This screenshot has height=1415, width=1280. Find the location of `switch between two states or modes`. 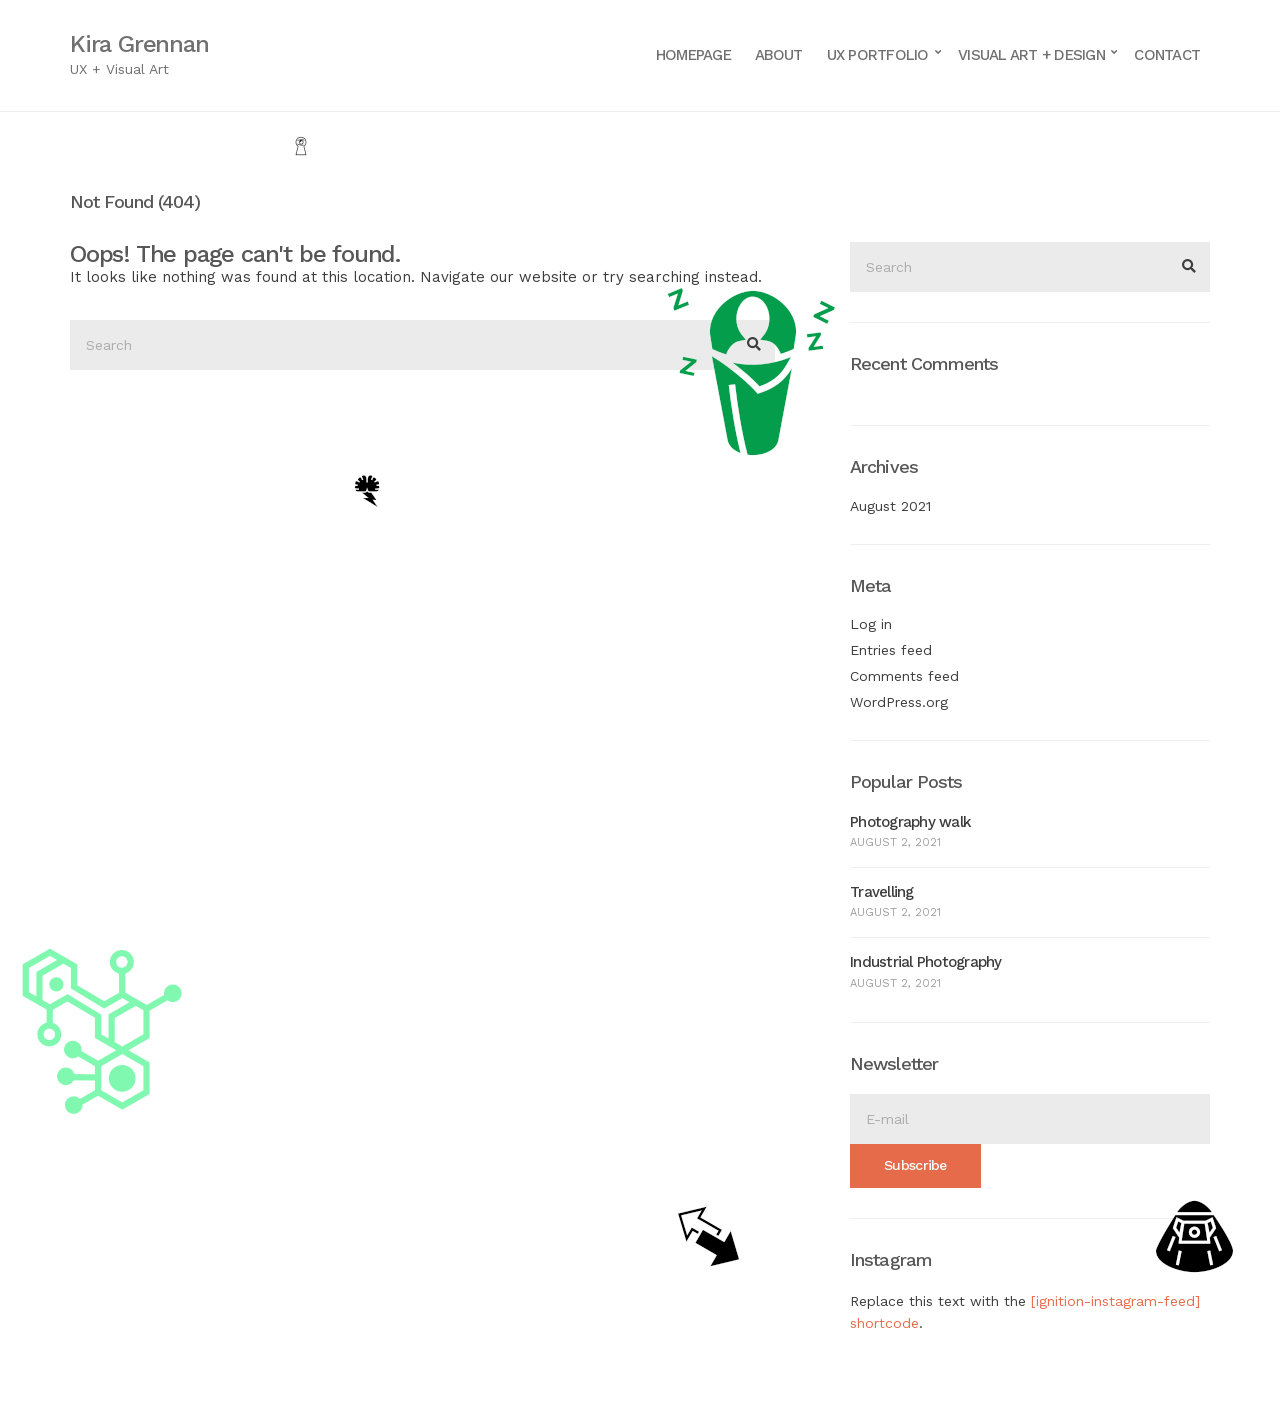

switch between two states or modes is located at coordinates (708, 1236).